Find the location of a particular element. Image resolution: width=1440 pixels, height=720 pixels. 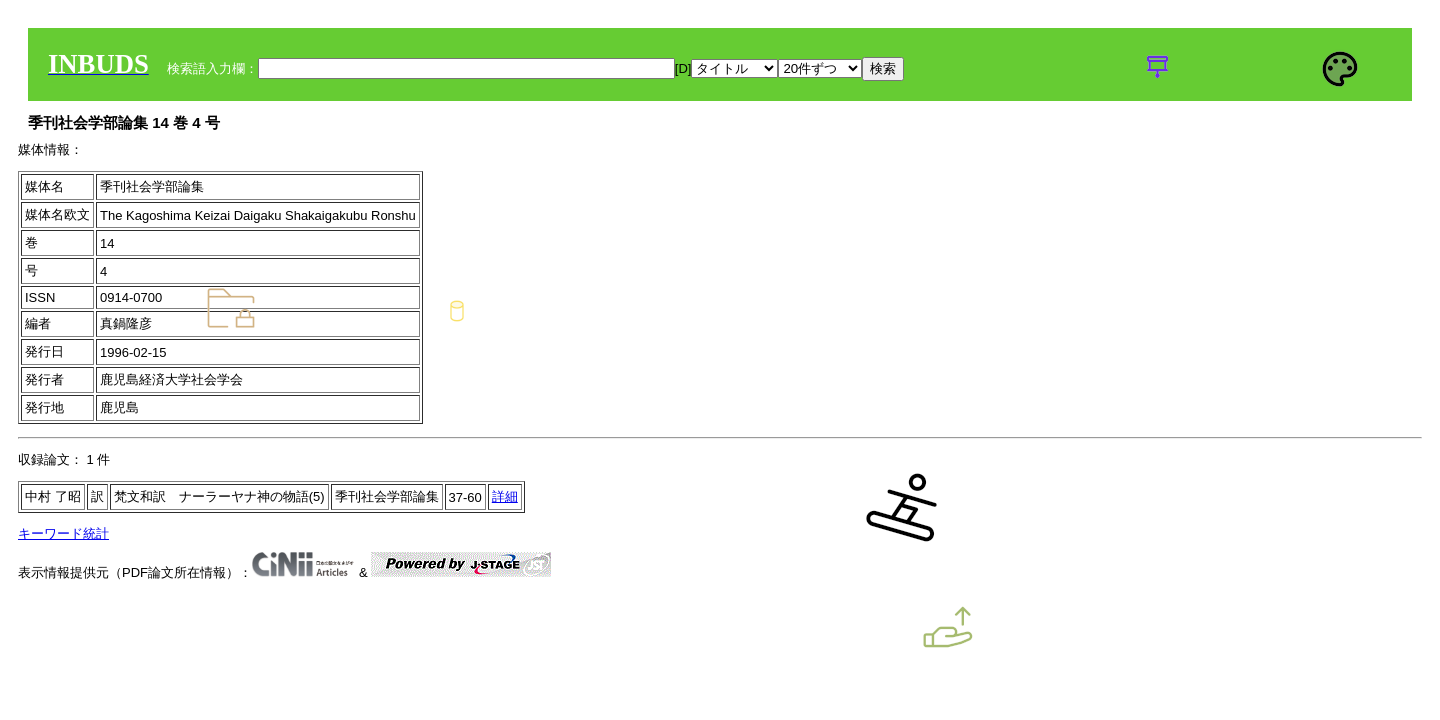

upload or send via hand gesture is located at coordinates (949, 629).